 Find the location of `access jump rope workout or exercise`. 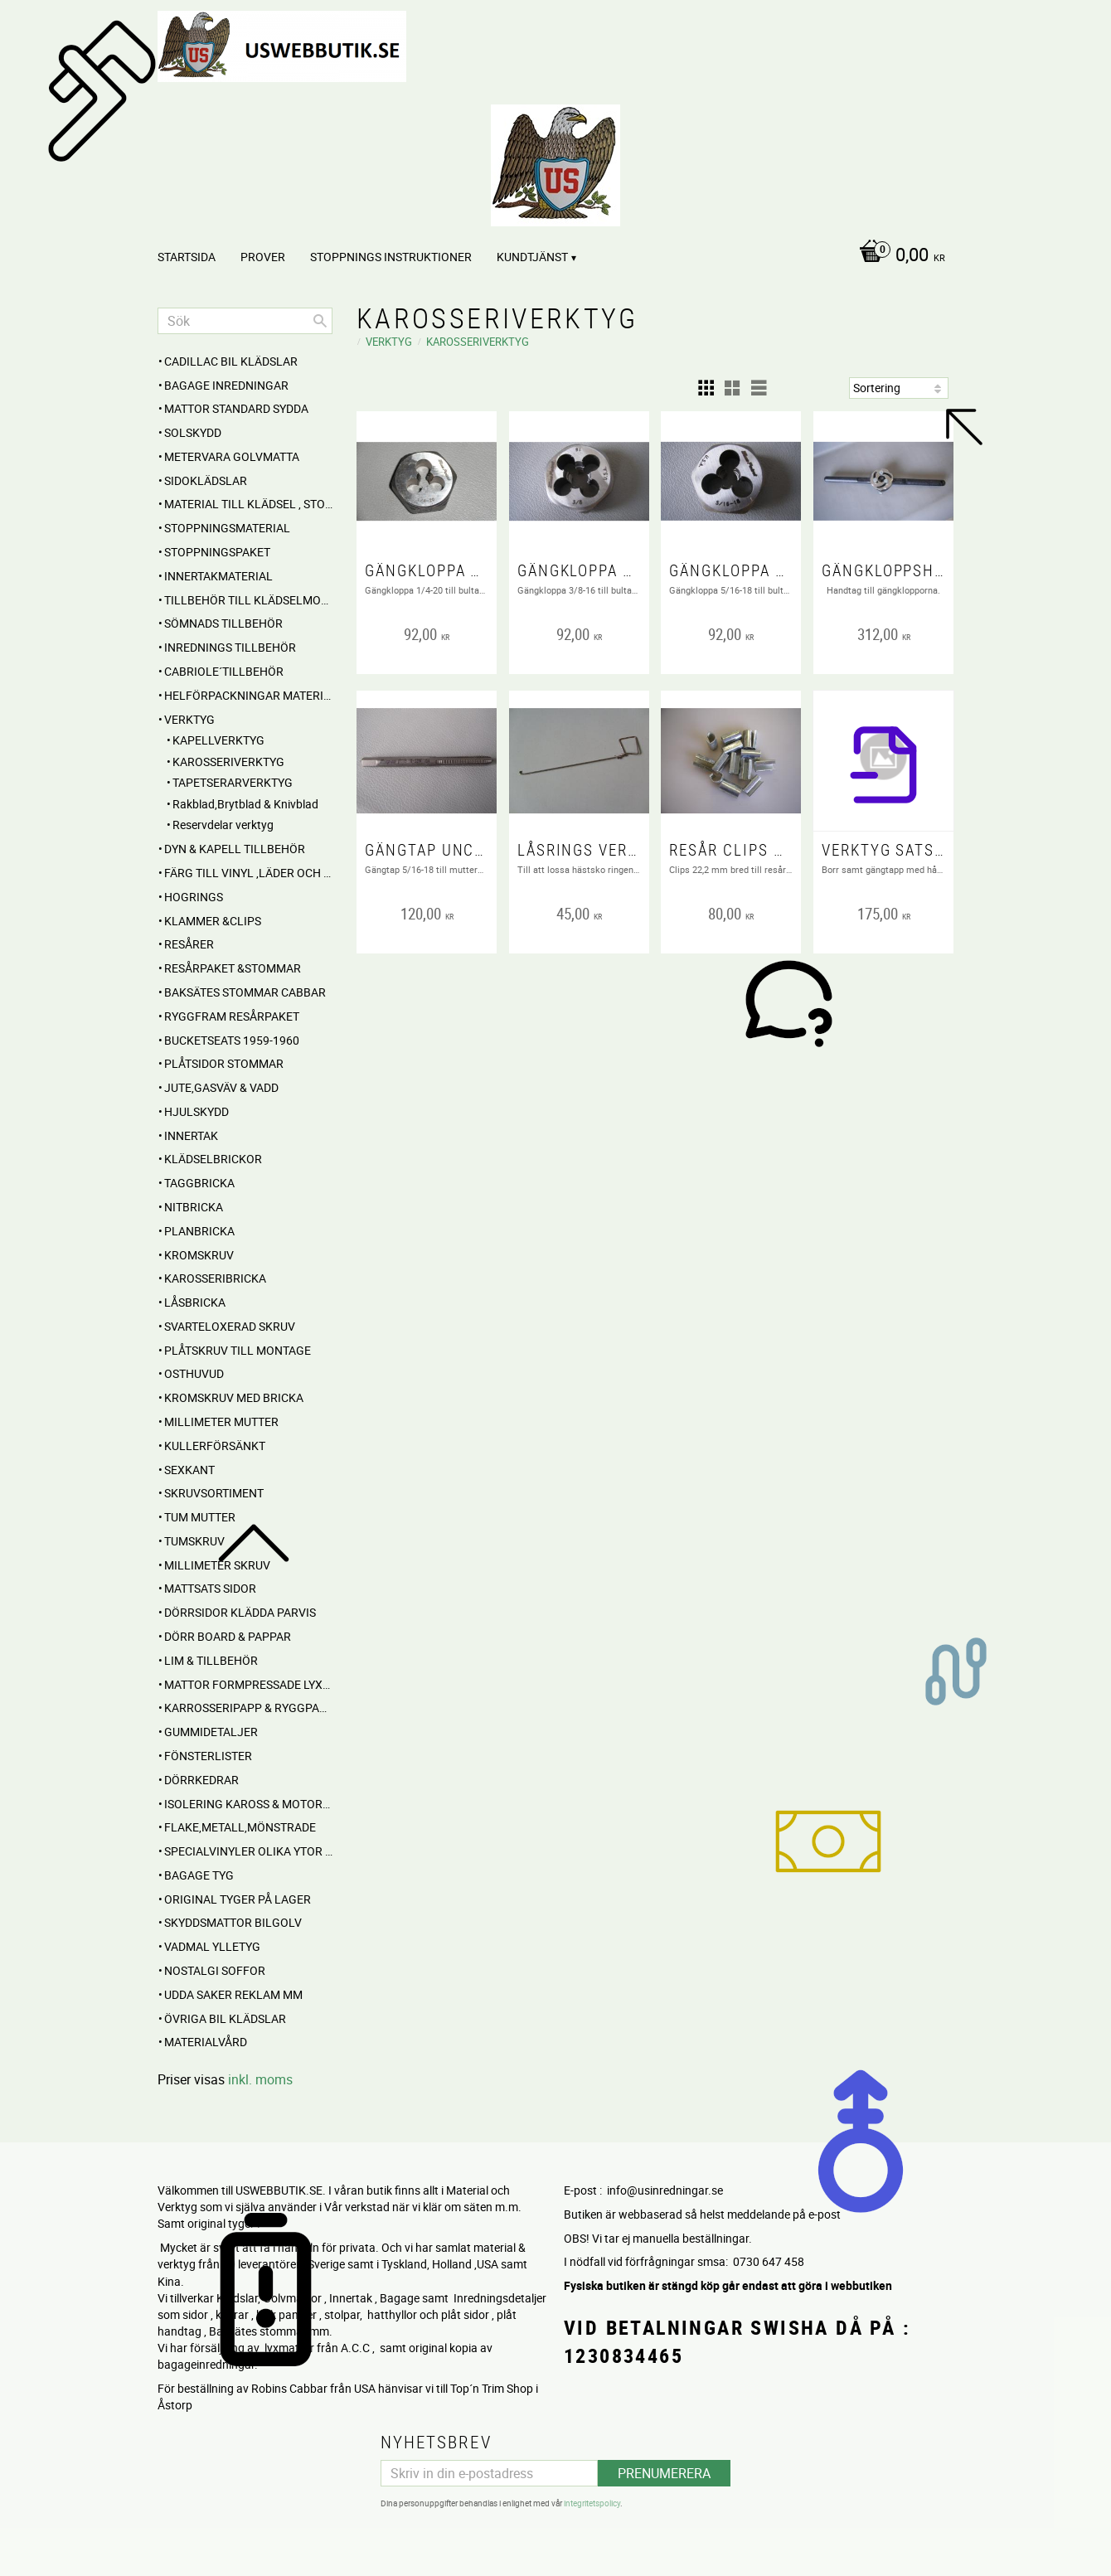

access jump rope workout or exercise is located at coordinates (956, 1671).